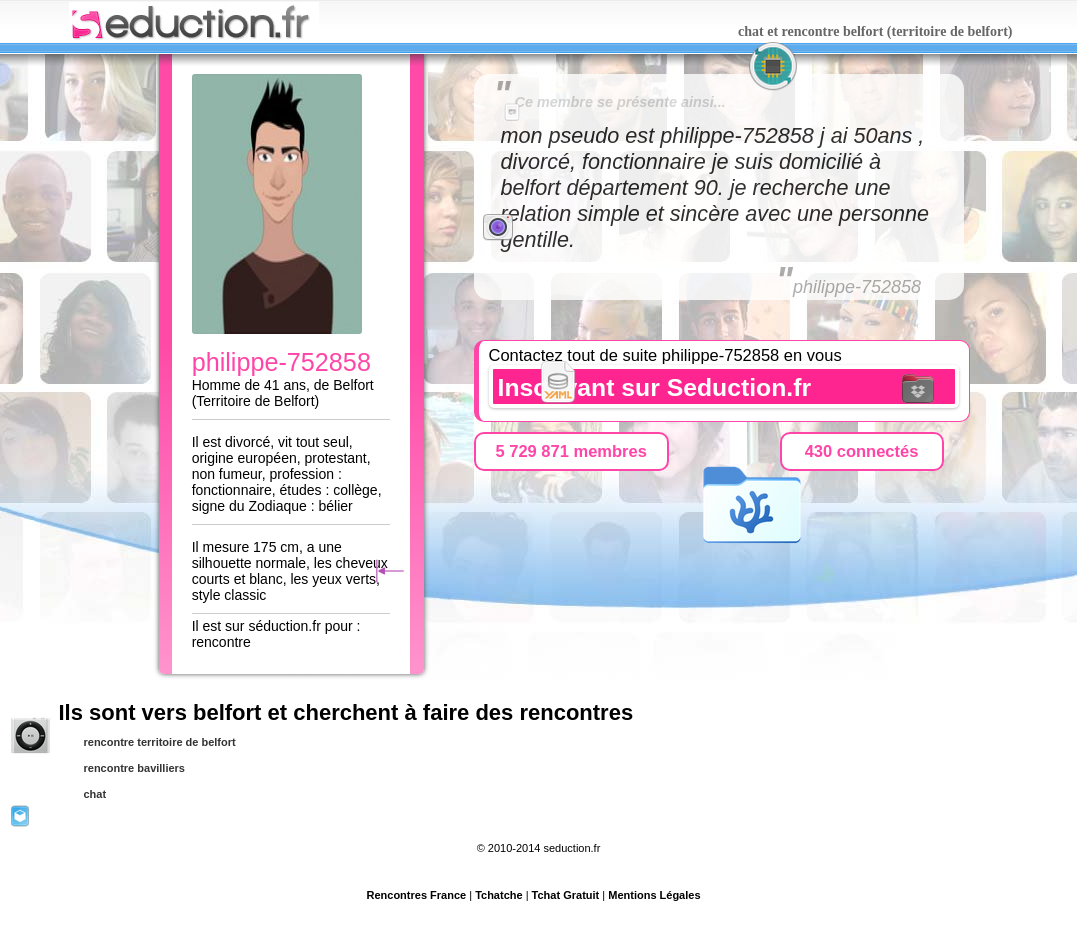 Image resolution: width=1077 pixels, height=925 pixels. What do you see at coordinates (558, 382) in the screenshot?
I see `a yaml configuration file` at bounding box center [558, 382].